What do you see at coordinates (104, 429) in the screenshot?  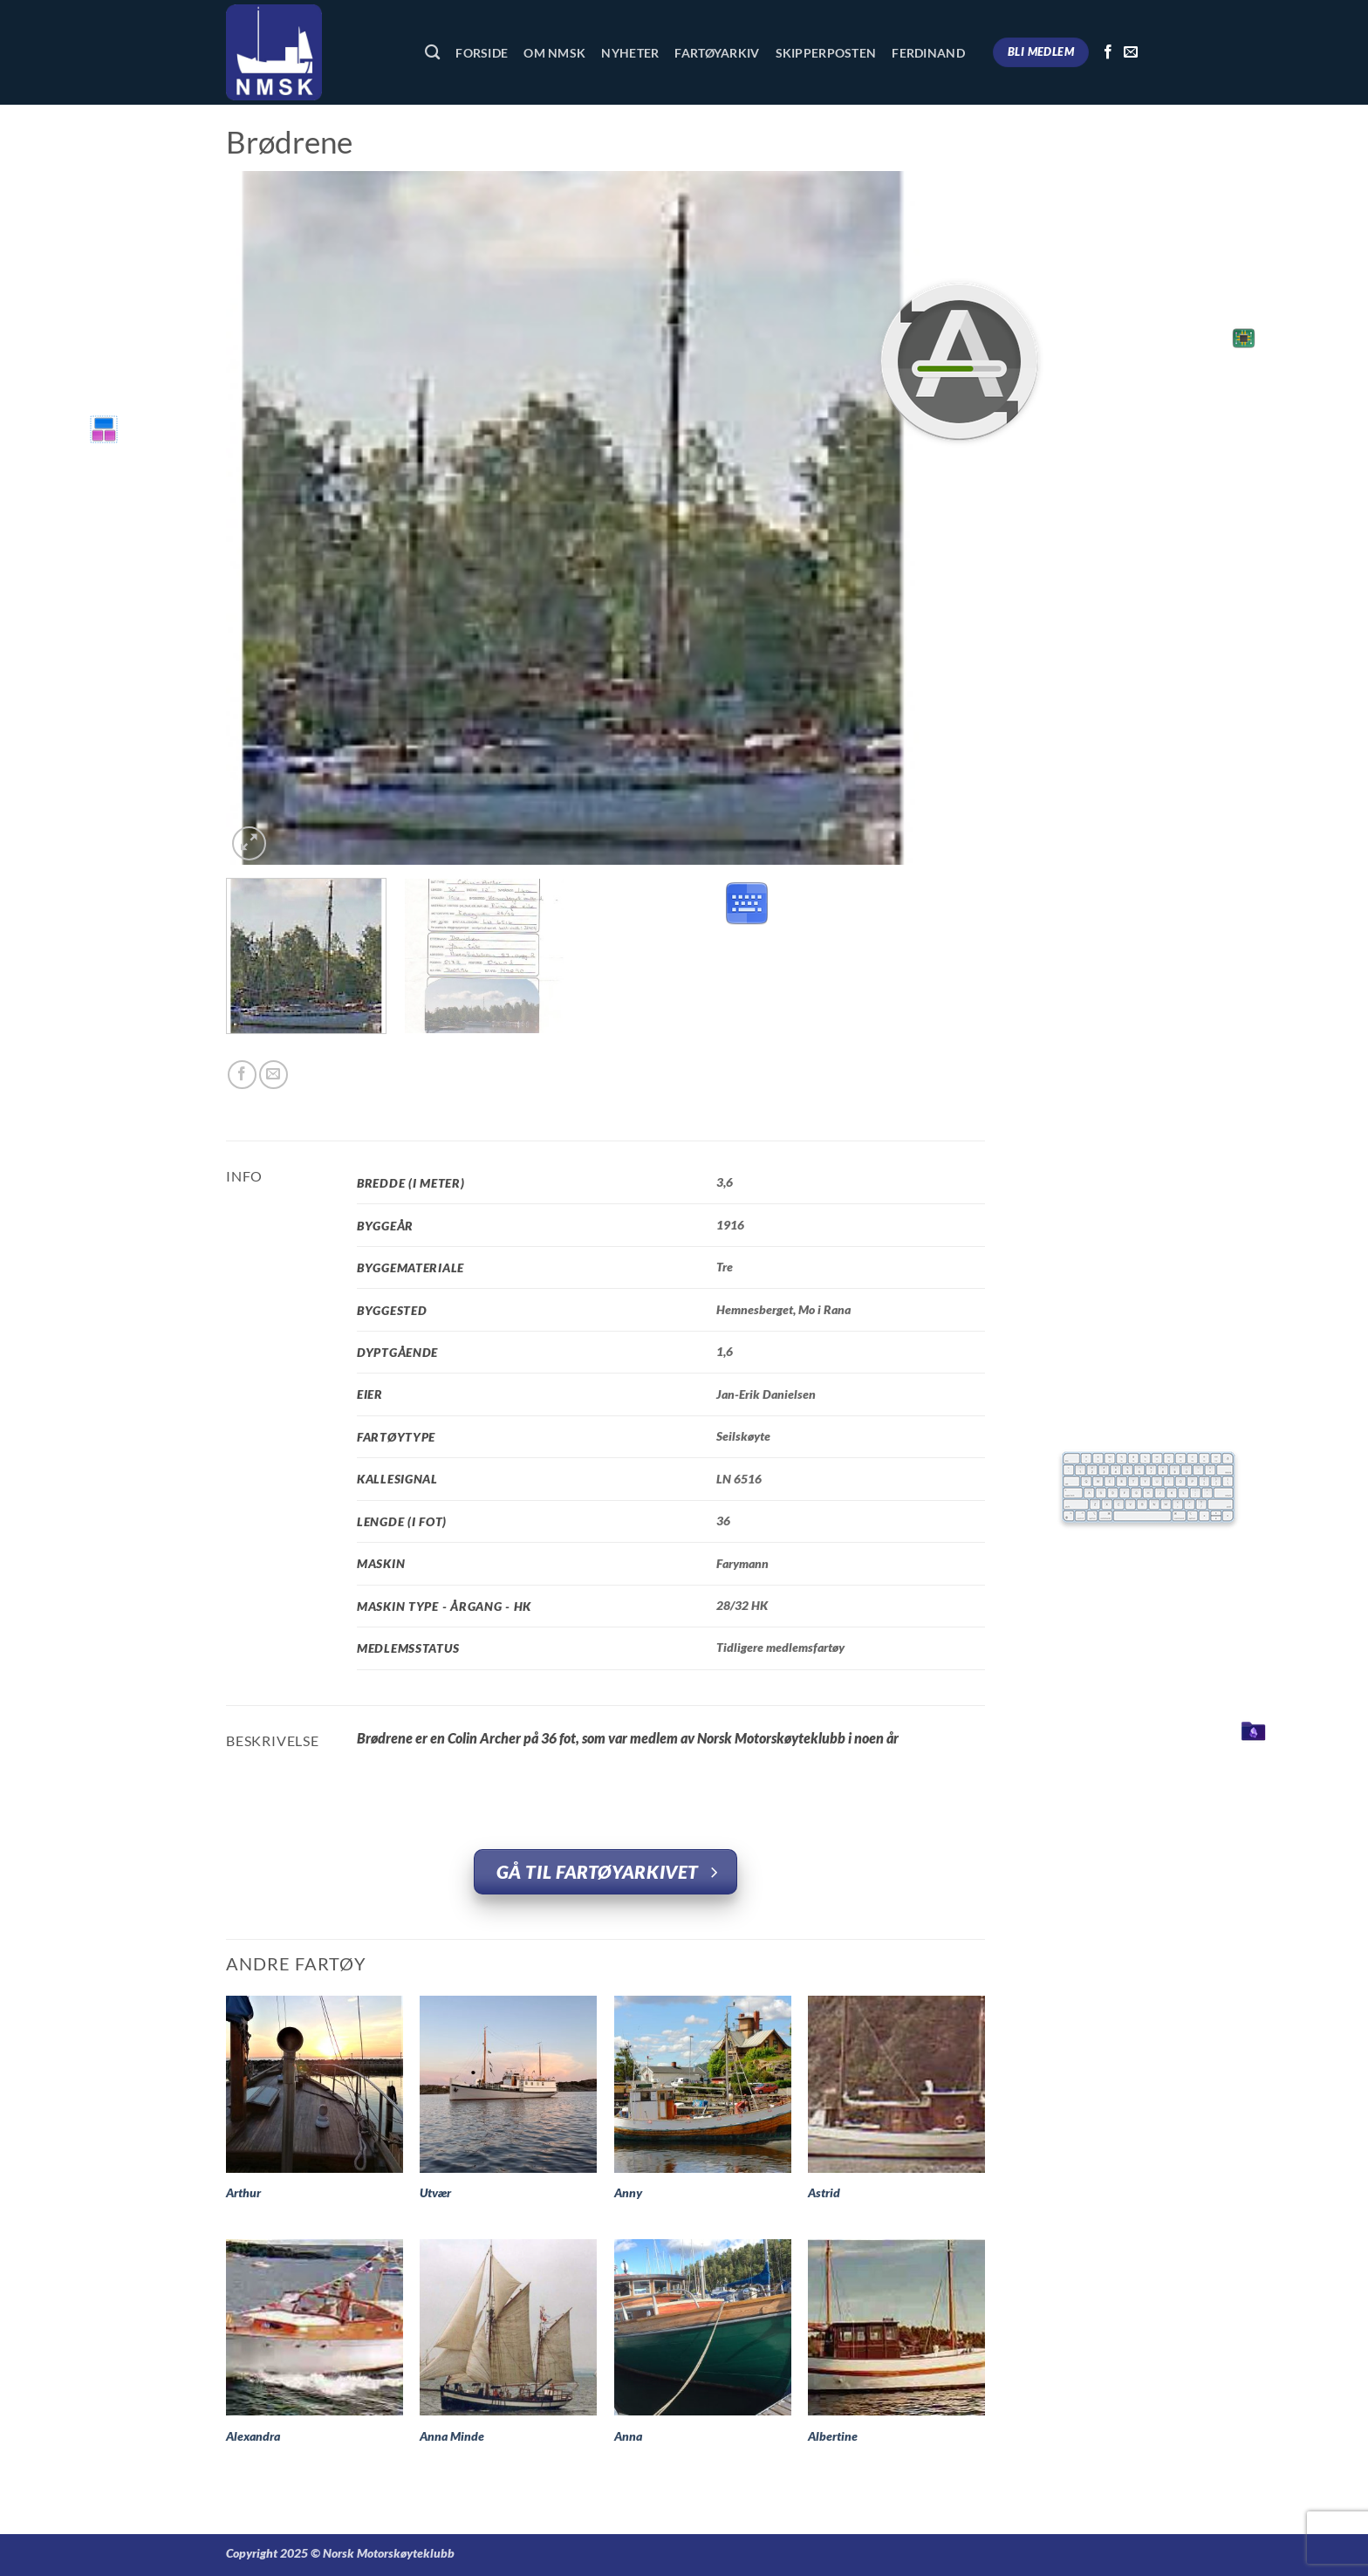 I see `select all items in the current view` at bounding box center [104, 429].